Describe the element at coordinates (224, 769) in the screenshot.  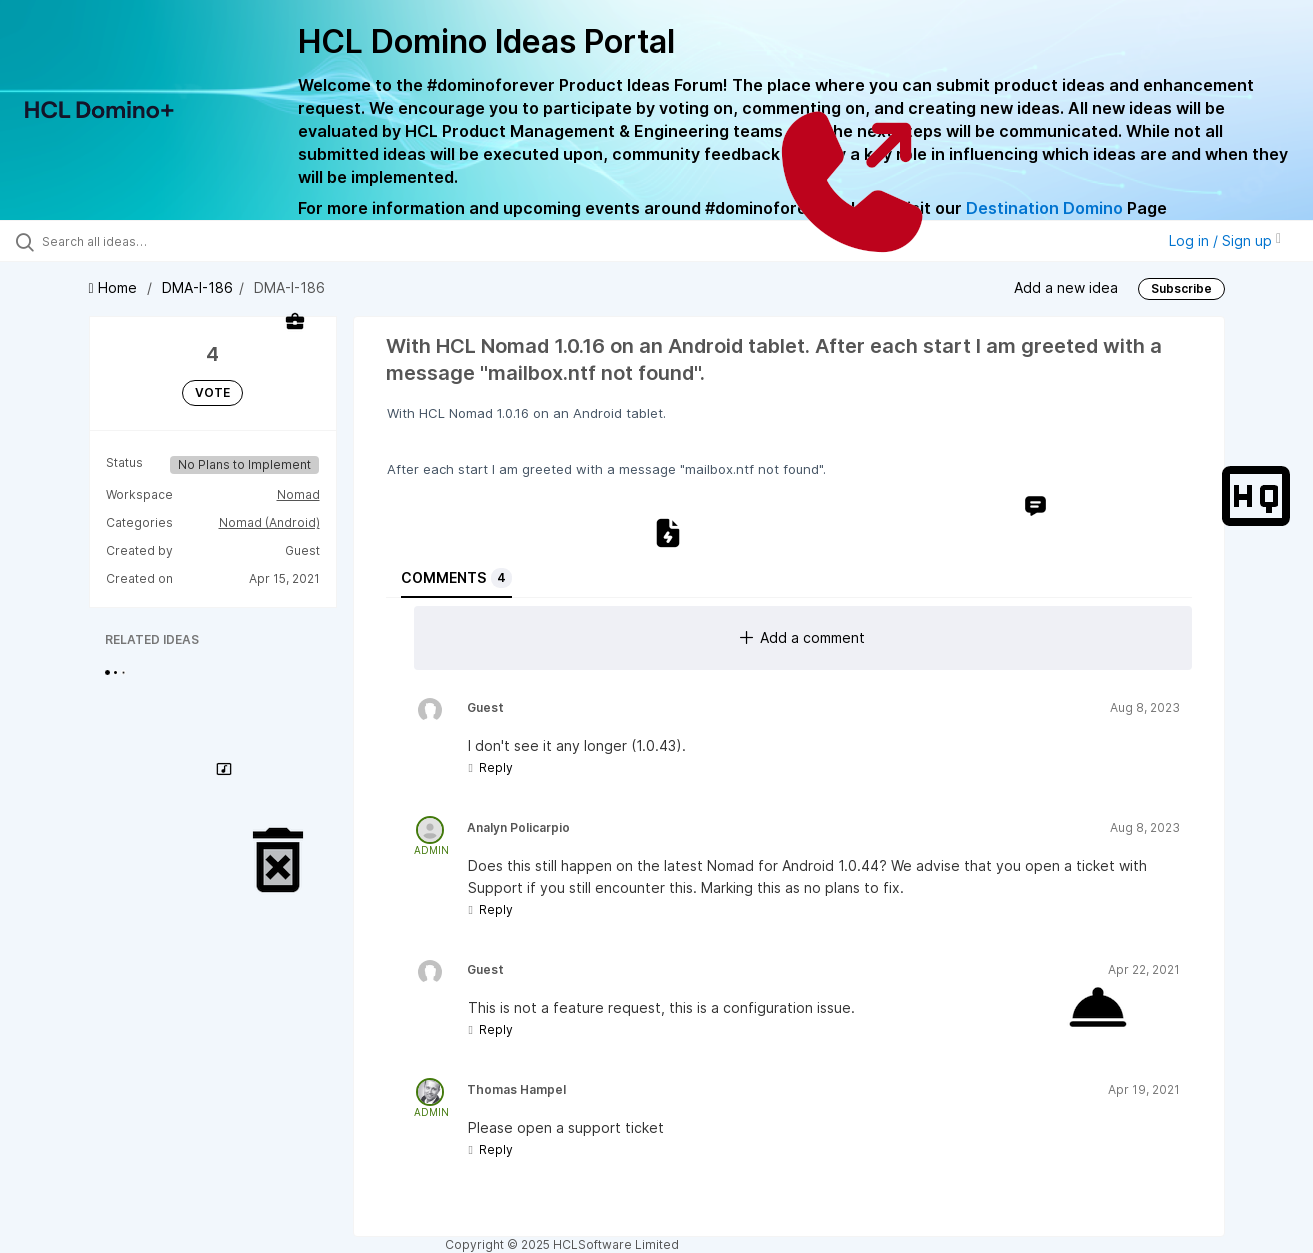
I see `play or browse music videos` at that location.